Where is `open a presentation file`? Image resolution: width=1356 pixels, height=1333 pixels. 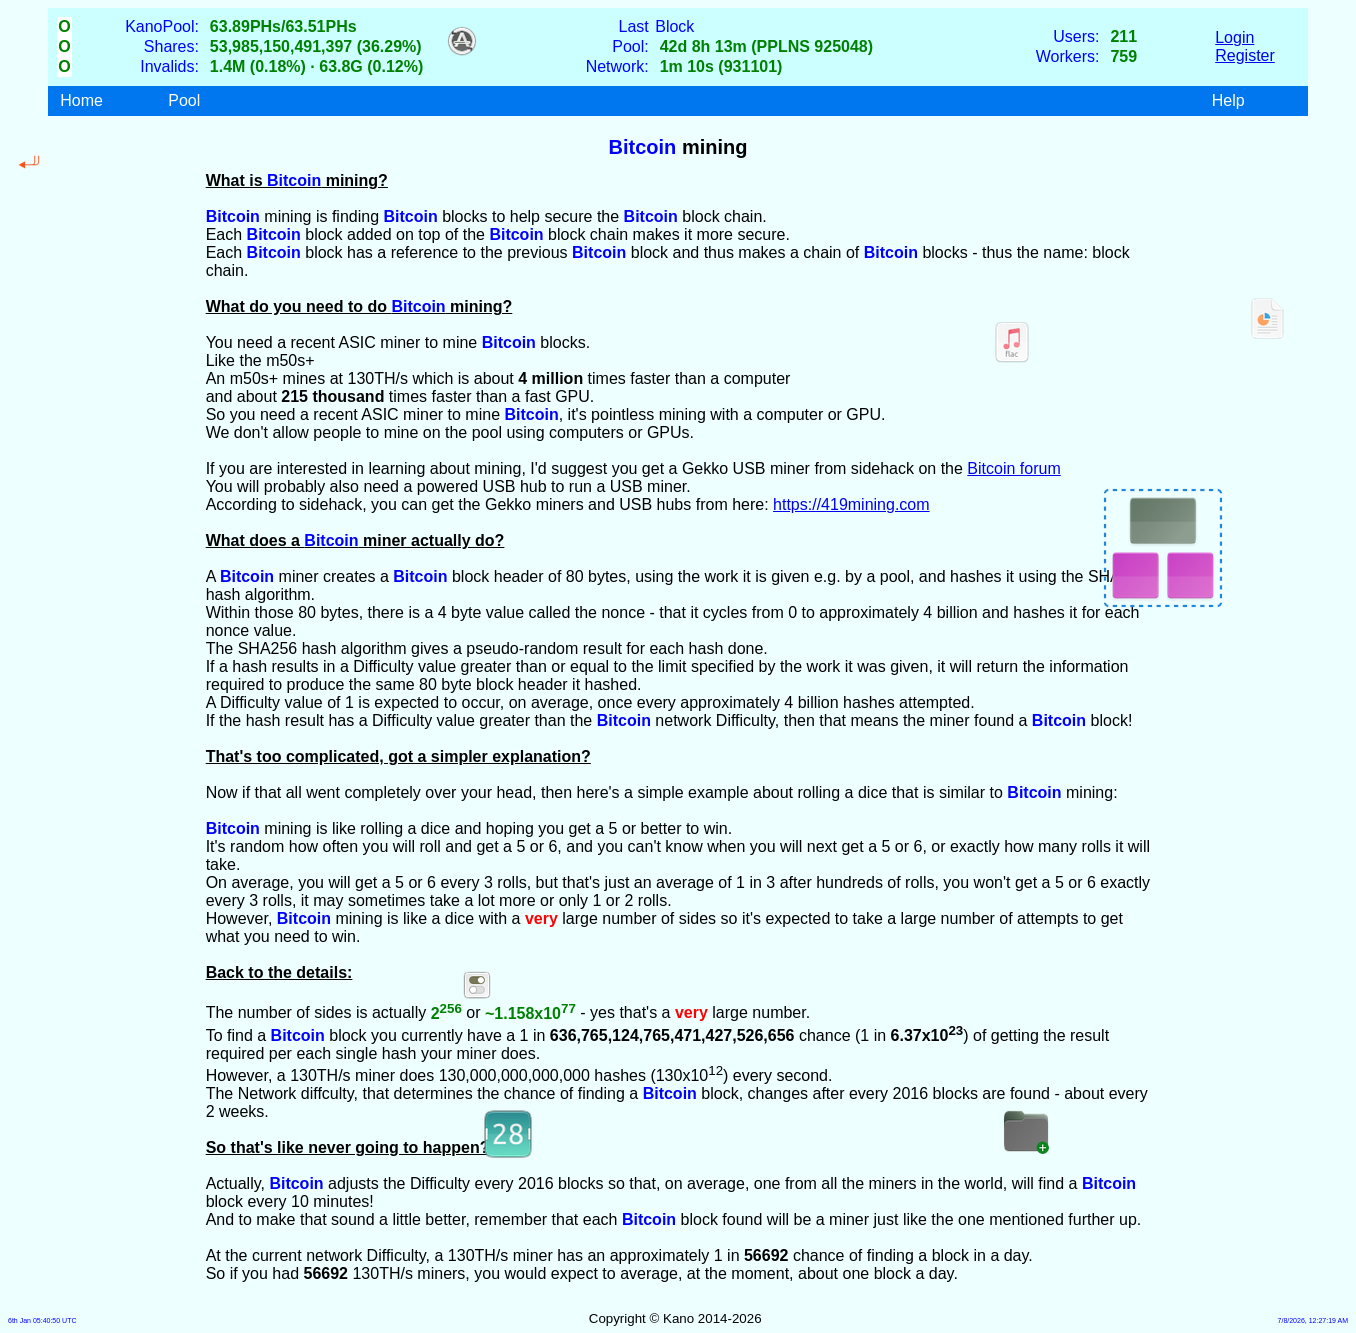 open a presentation file is located at coordinates (1267, 318).